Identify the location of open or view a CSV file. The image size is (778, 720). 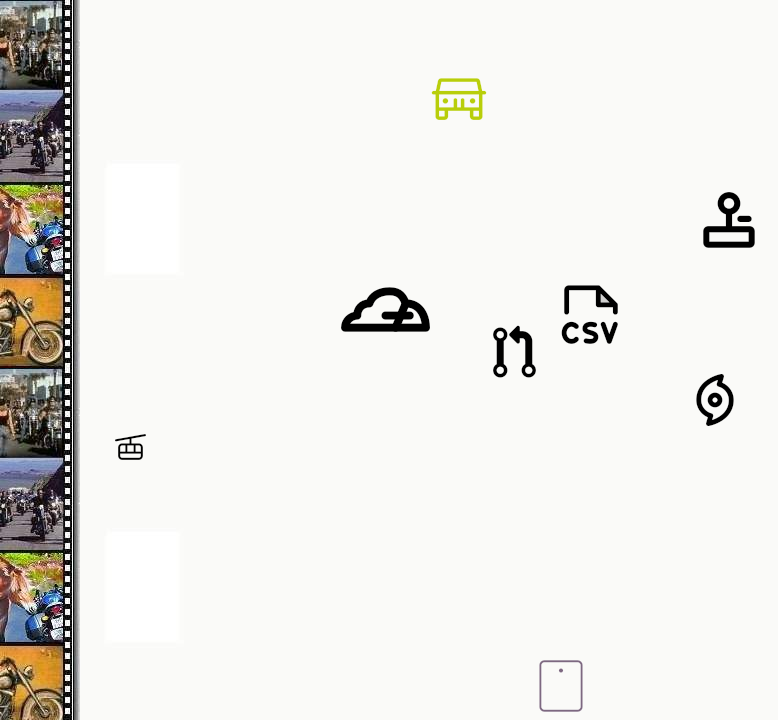
(591, 317).